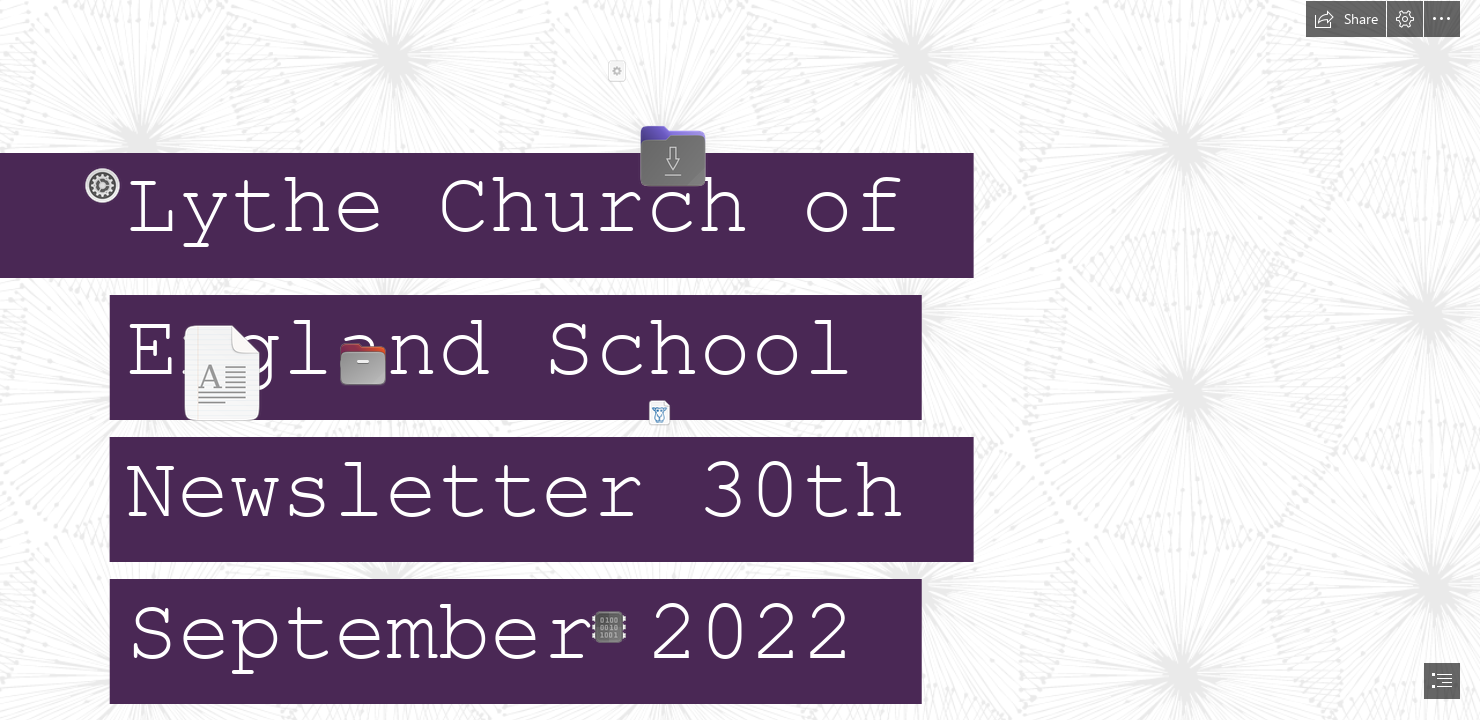 Image resolution: width=1480 pixels, height=720 pixels. I want to click on open the files application, so click(363, 364).